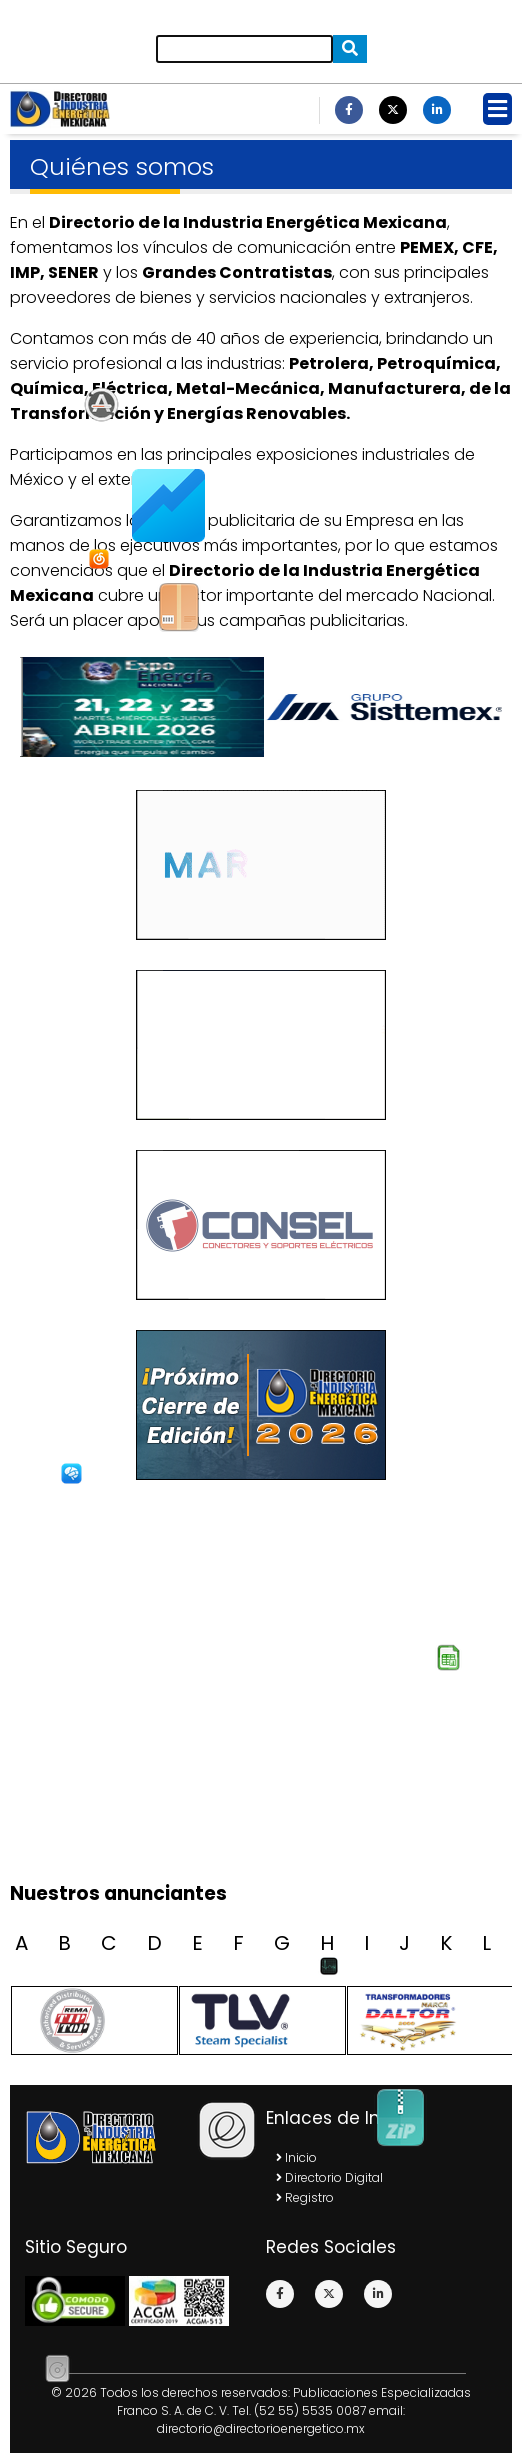  I want to click on open netease cloud music app, so click(99, 559).